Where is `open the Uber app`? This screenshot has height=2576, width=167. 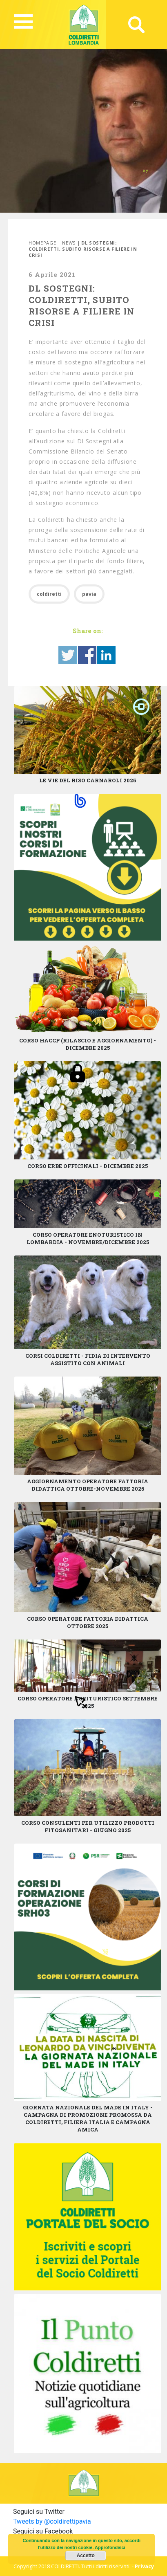 open the Uber app is located at coordinates (141, 707).